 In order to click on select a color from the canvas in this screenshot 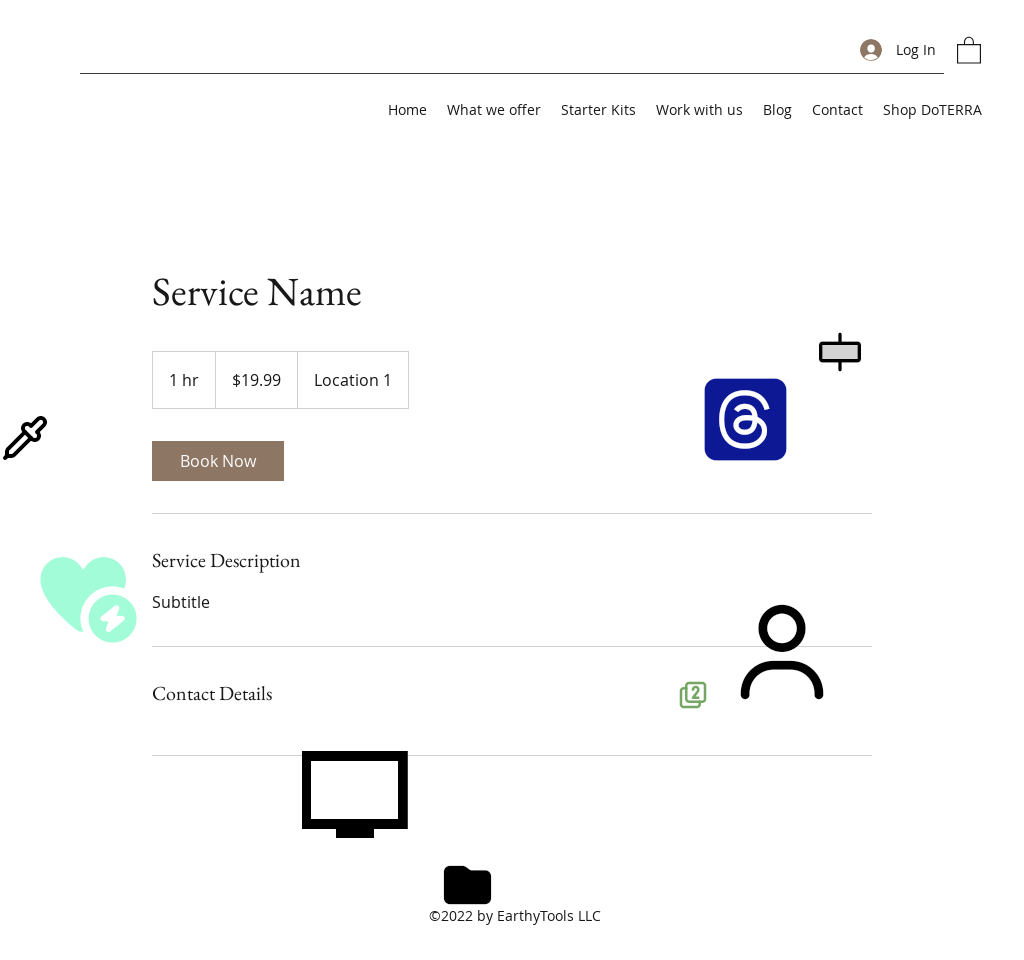, I will do `click(25, 438)`.